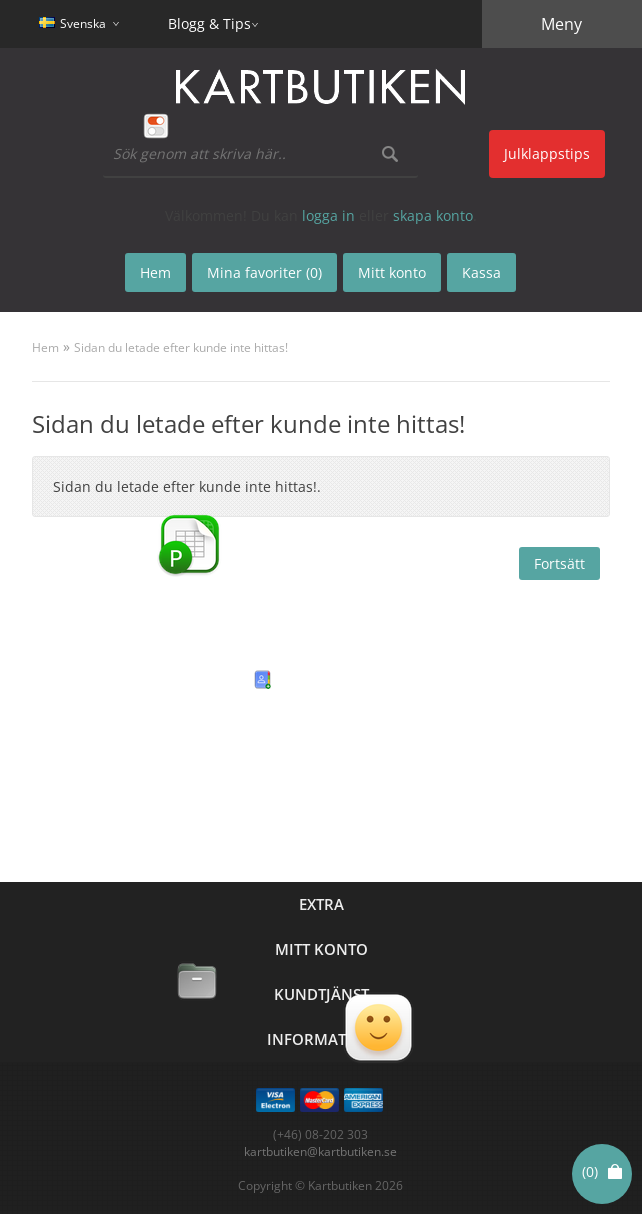  I want to click on customize emoji and emoticon preferences, so click(378, 1027).